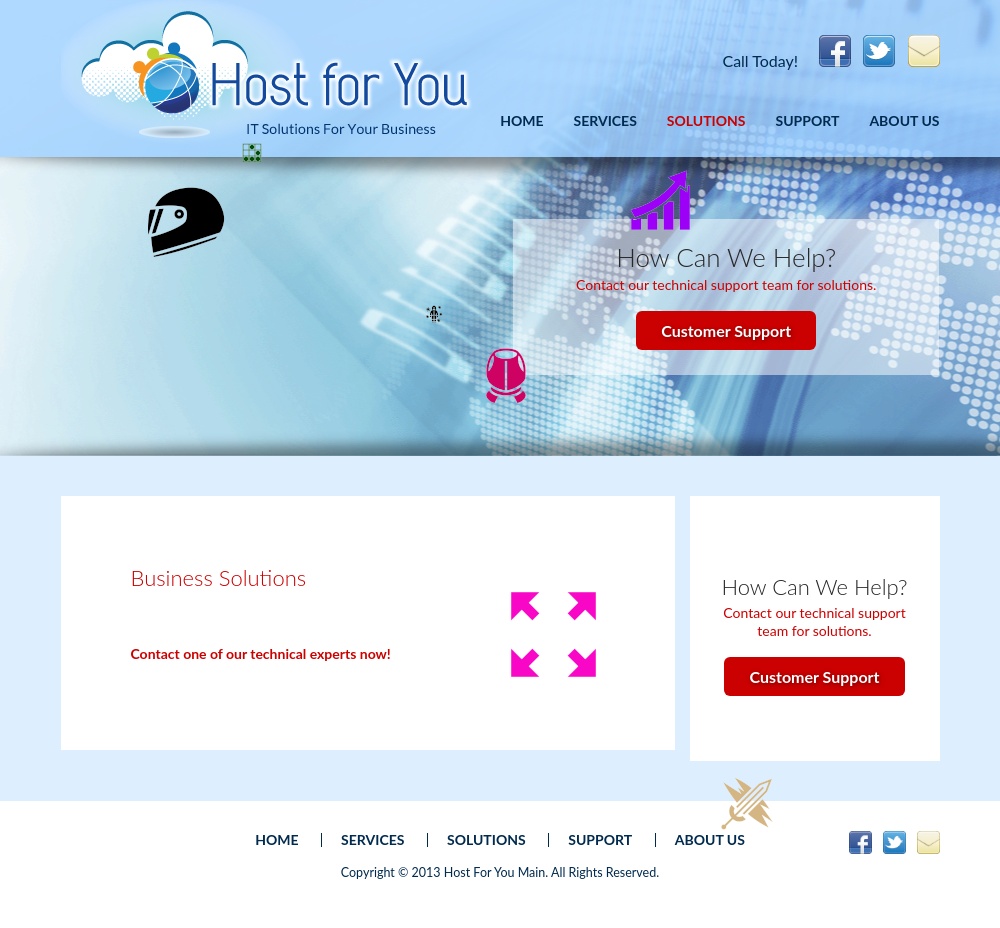 The width and height of the screenshot is (1000, 928). Describe the element at coordinates (746, 804) in the screenshot. I see `indicates damage taken or combat injury` at that location.